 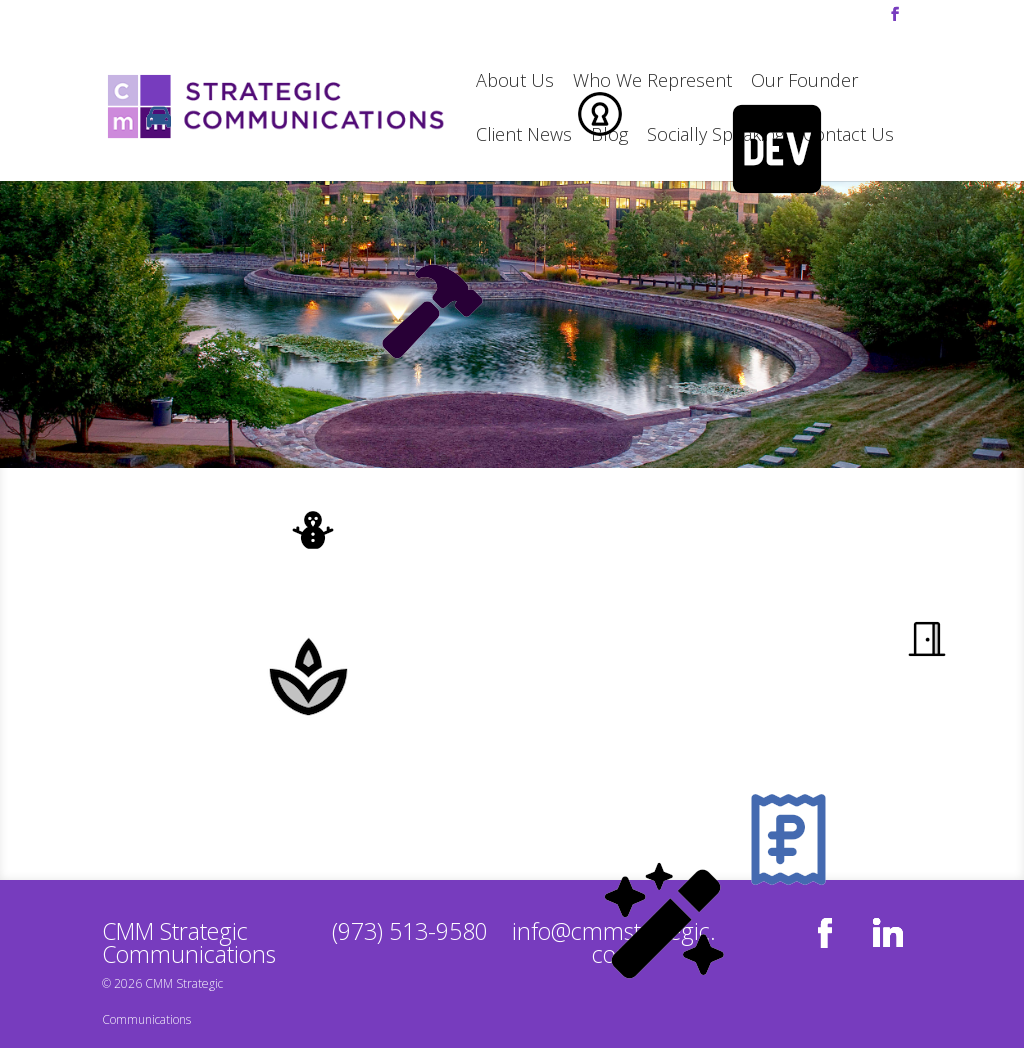 I want to click on access security or privacy settings, so click(x=600, y=114).